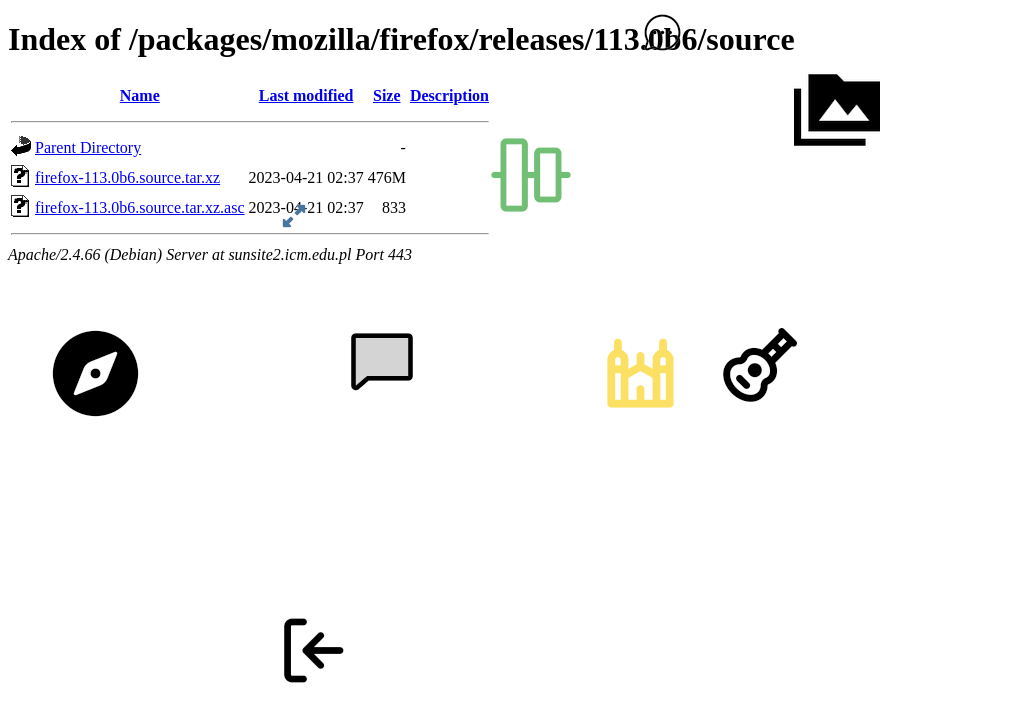 The image size is (1024, 720). I want to click on access music or instrument settings, so click(759, 365).